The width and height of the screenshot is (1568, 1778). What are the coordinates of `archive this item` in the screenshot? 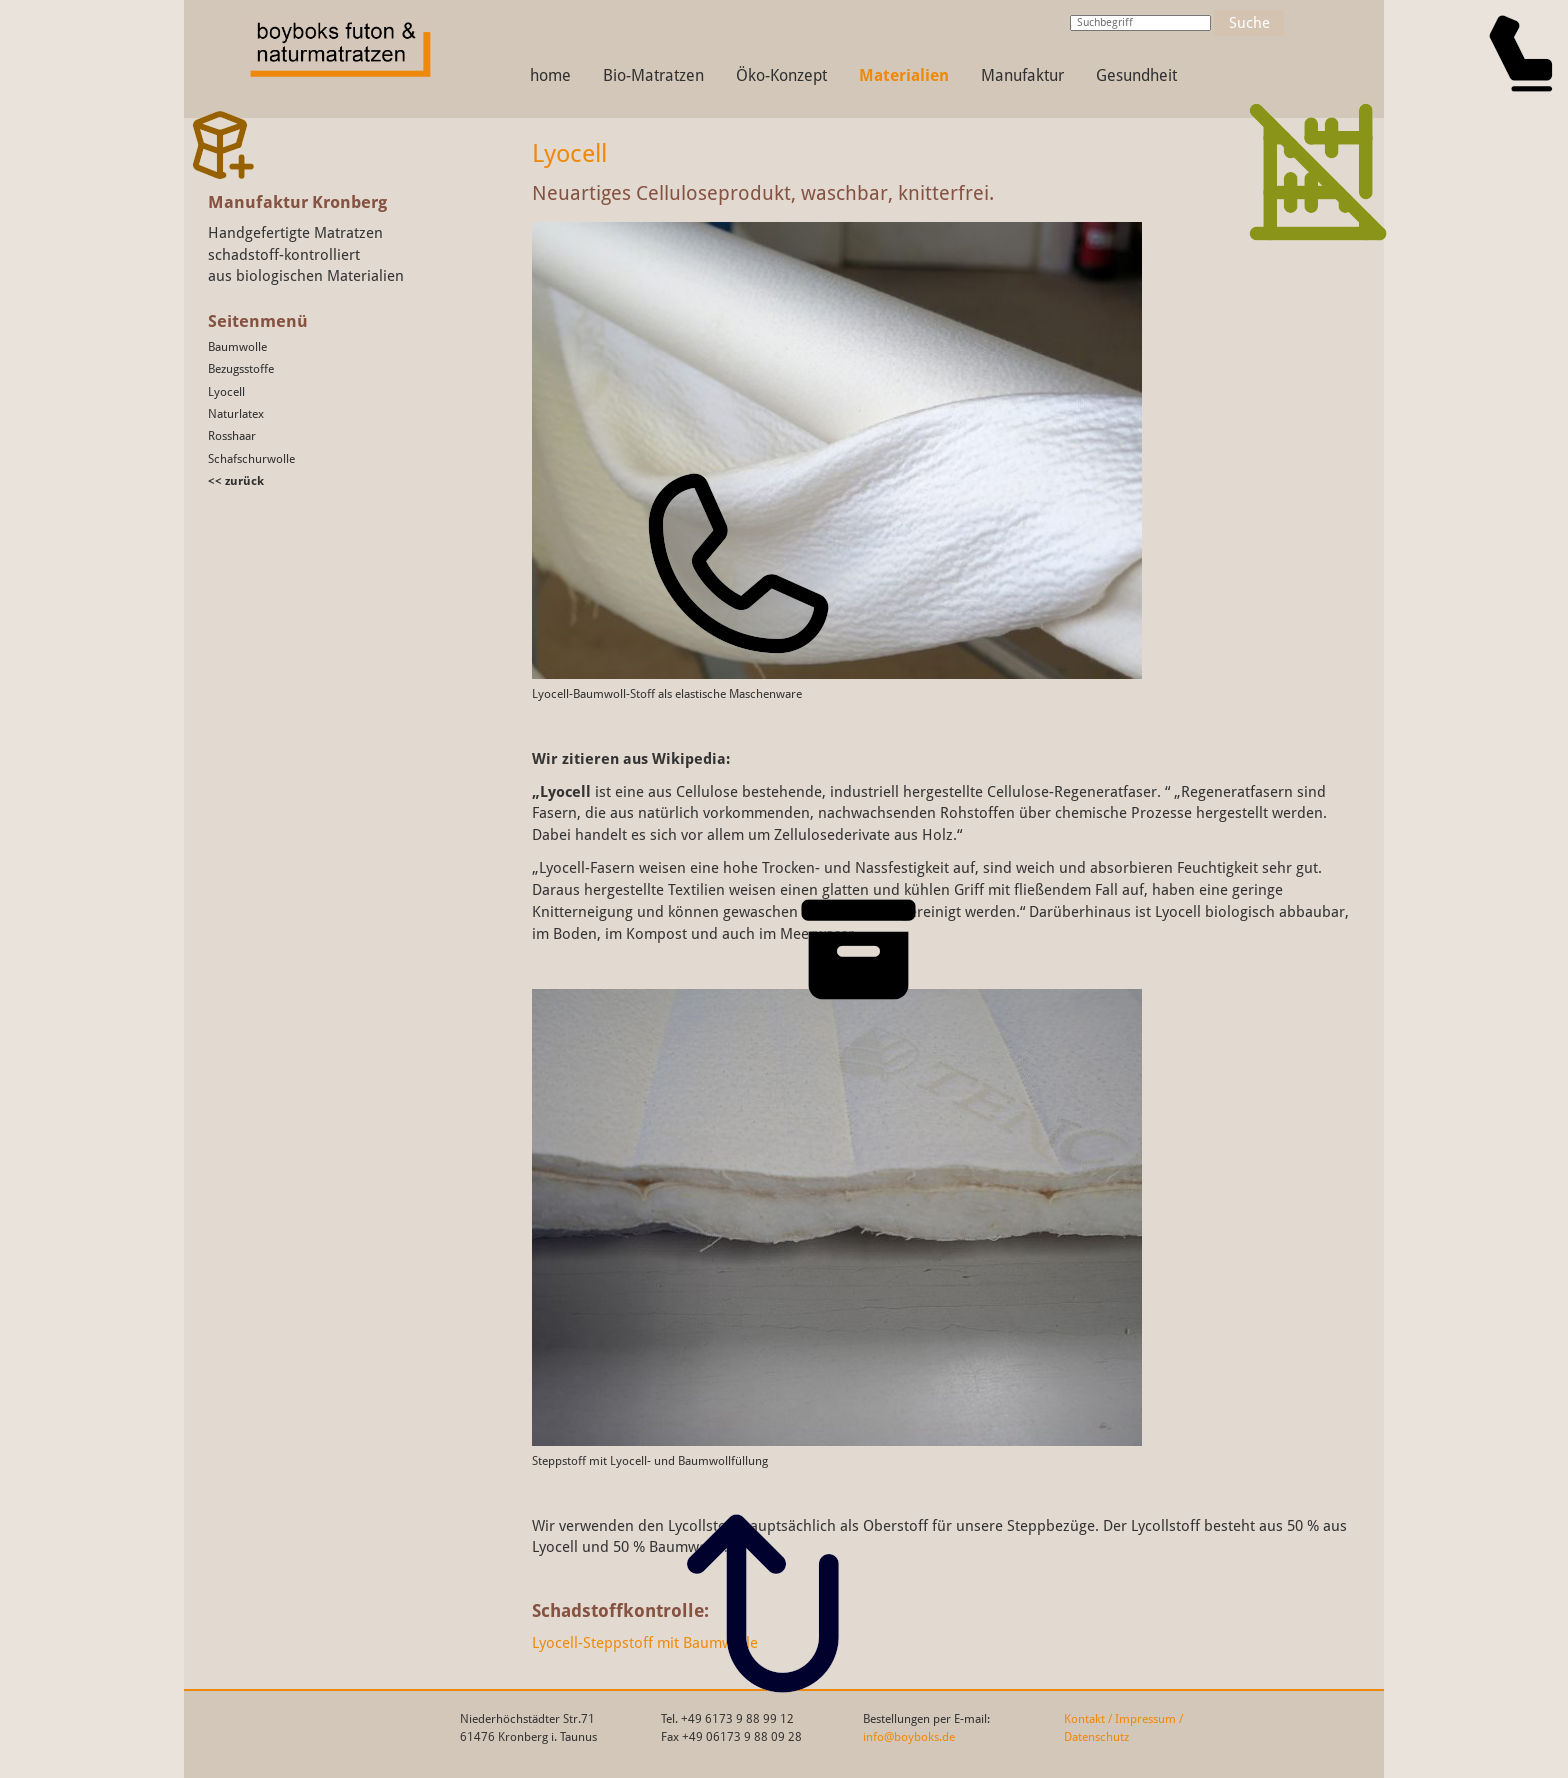 It's located at (858, 949).